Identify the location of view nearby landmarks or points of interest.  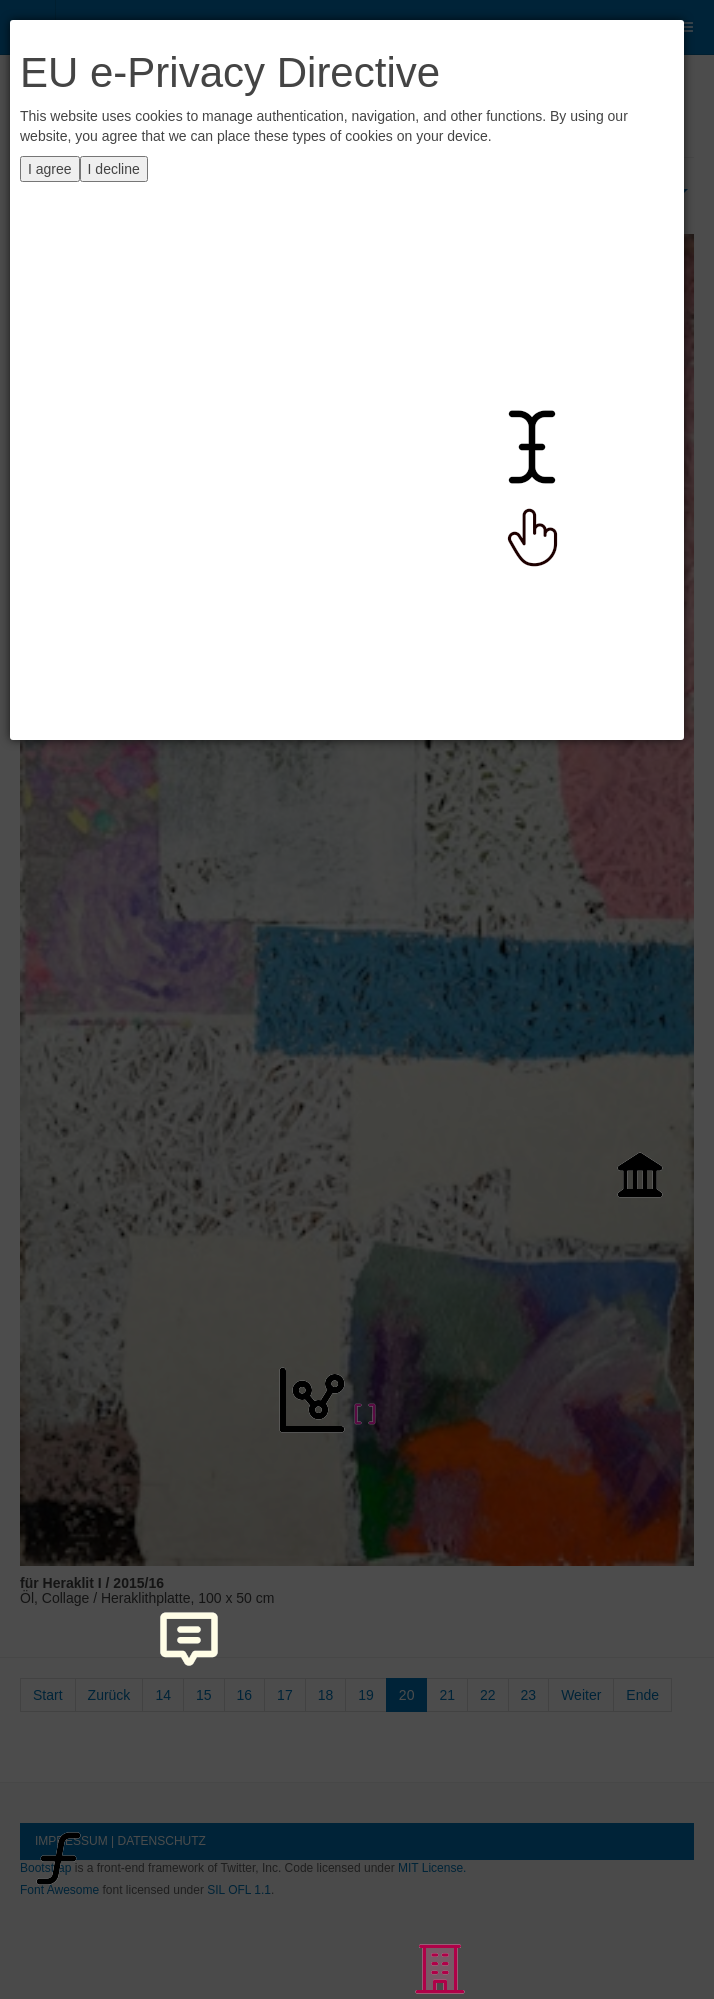
(640, 1175).